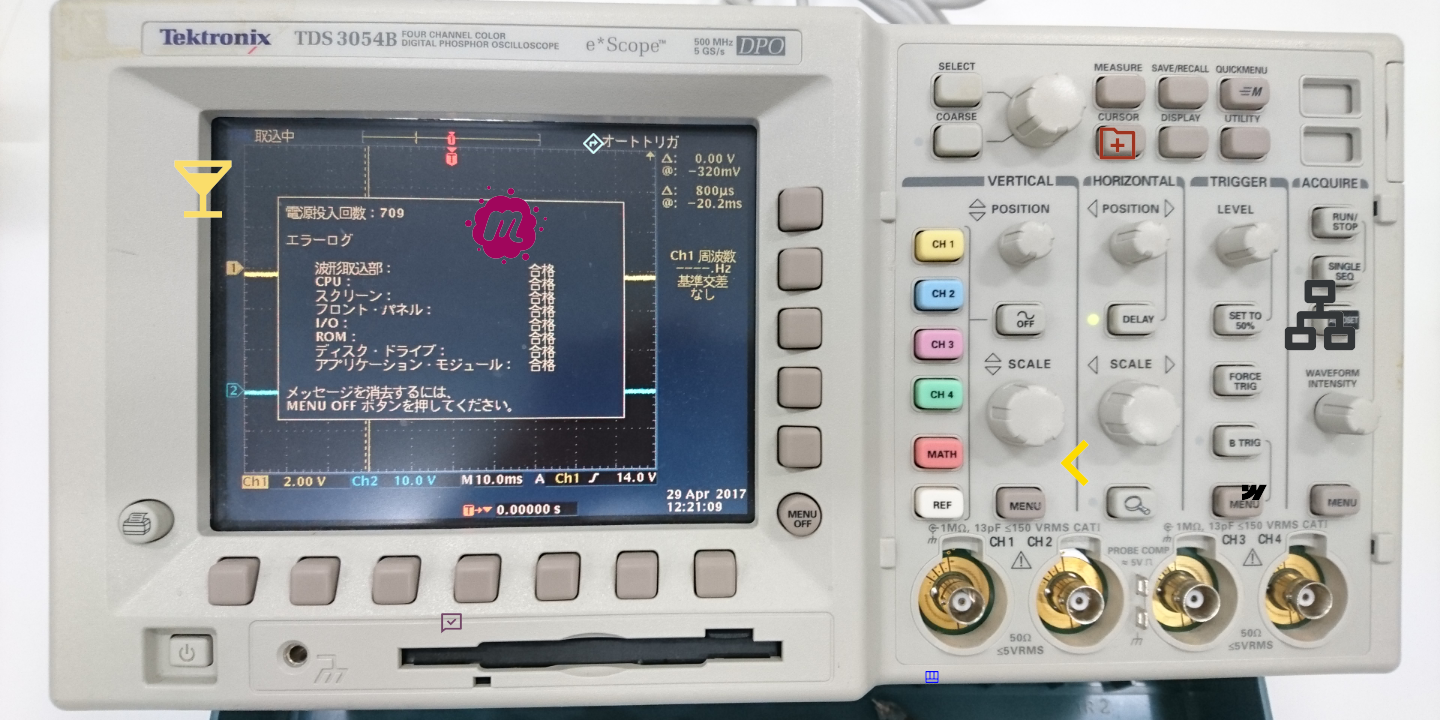 The width and height of the screenshot is (1440, 720). I want to click on open Webflow website or application, so click(1254, 492).